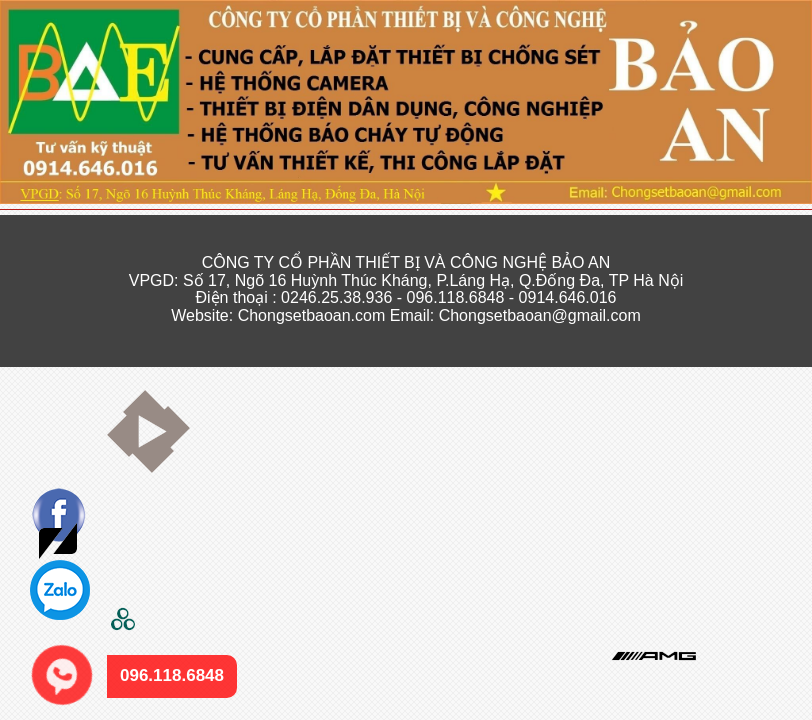 The width and height of the screenshot is (812, 720). What do you see at coordinates (148, 431) in the screenshot?
I see `open the Emby media server app` at bounding box center [148, 431].